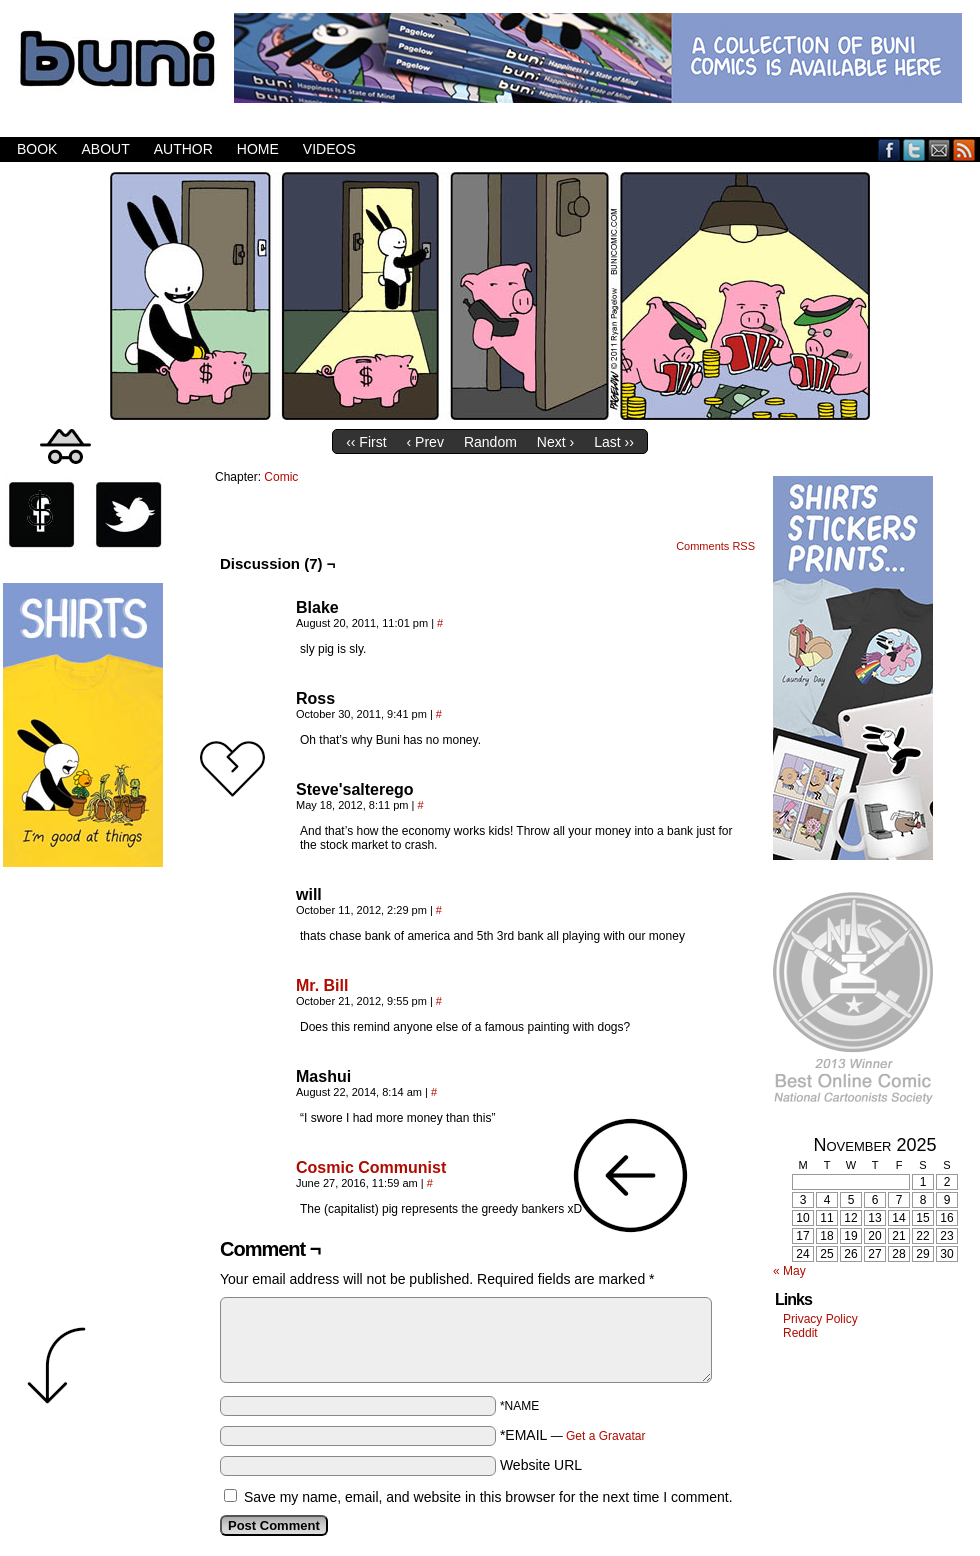 Image resolution: width=980 pixels, height=1556 pixels. Describe the element at coordinates (232, 766) in the screenshot. I see `unlike or remove from favorites` at that location.